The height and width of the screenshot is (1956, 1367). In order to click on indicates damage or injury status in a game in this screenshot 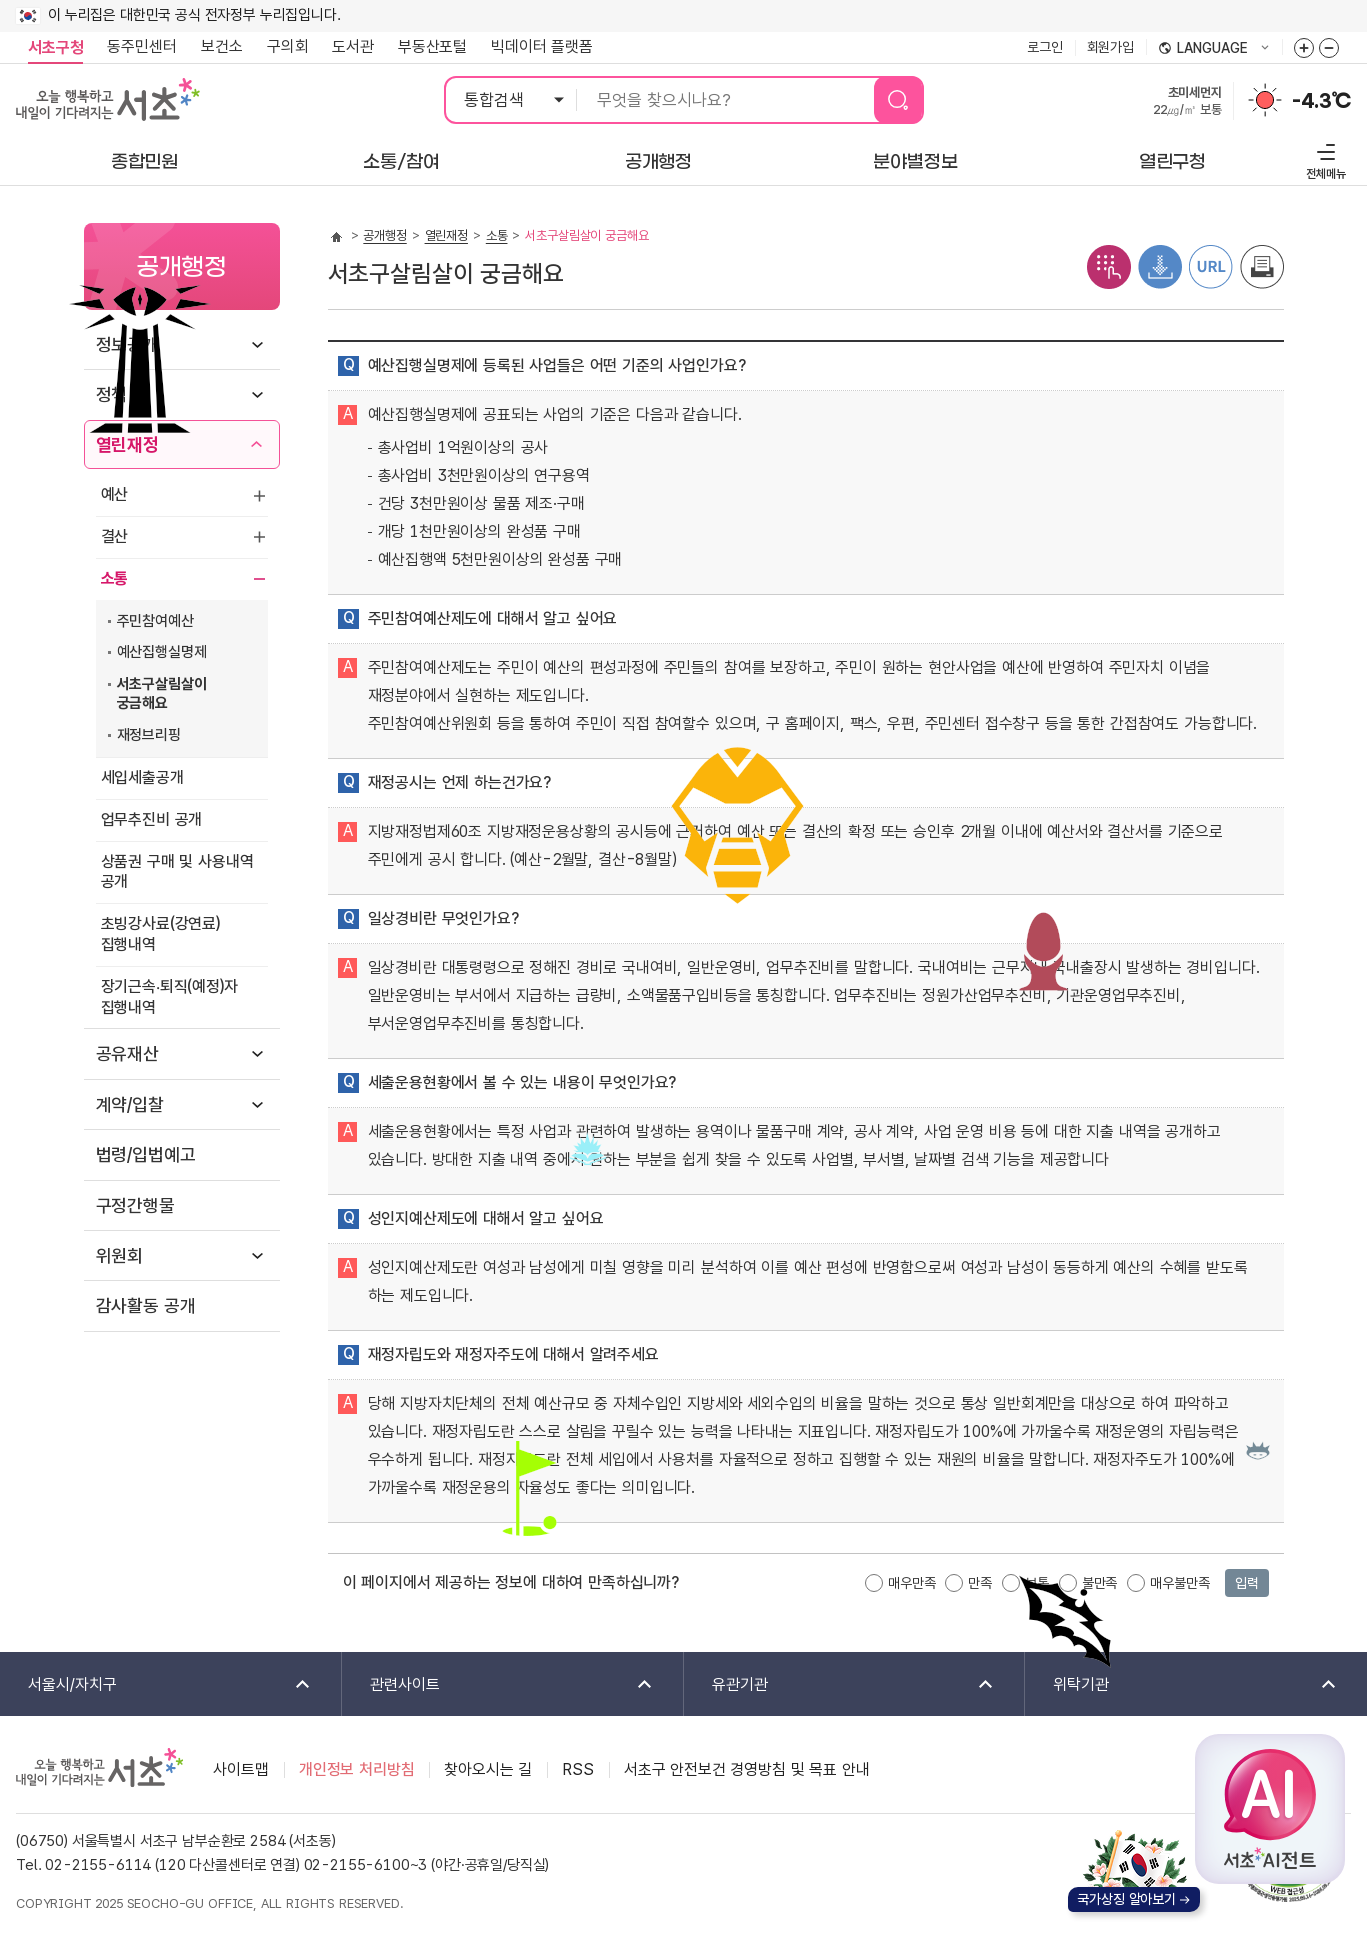, I will do `click(1064, 1621)`.